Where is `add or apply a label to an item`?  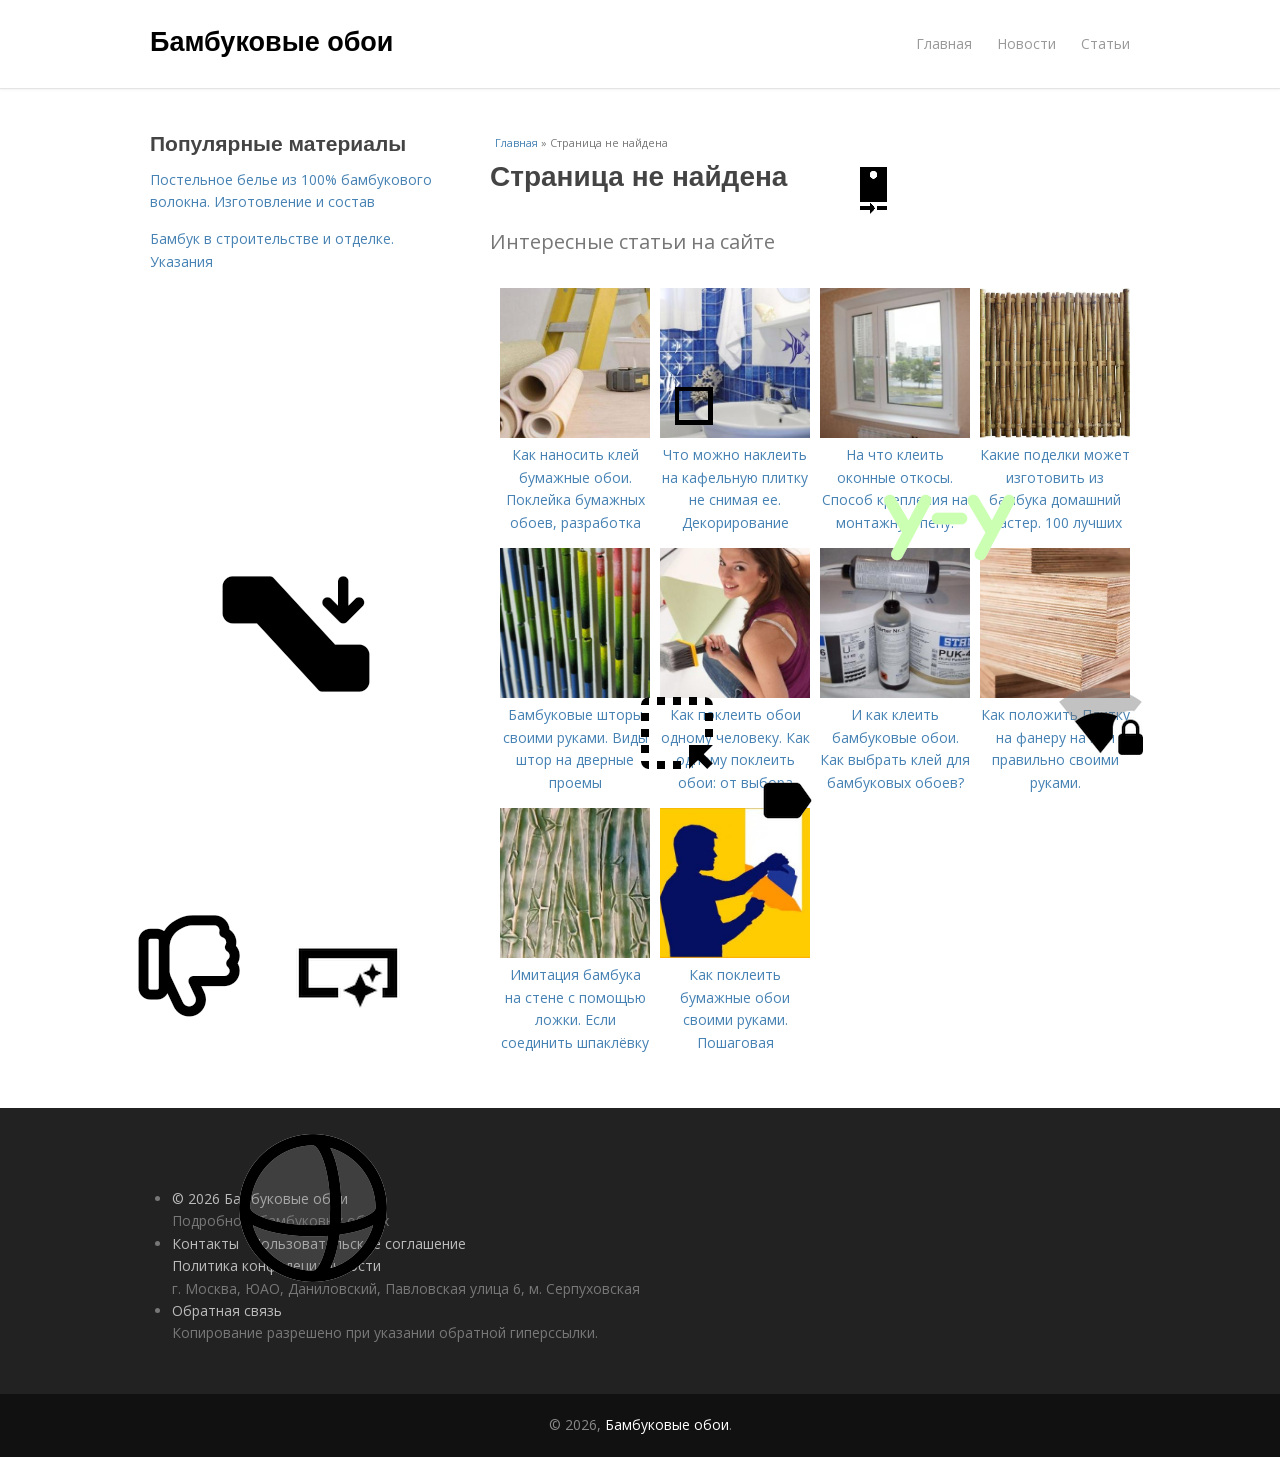
add or apply a label to an item is located at coordinates (786, 800).